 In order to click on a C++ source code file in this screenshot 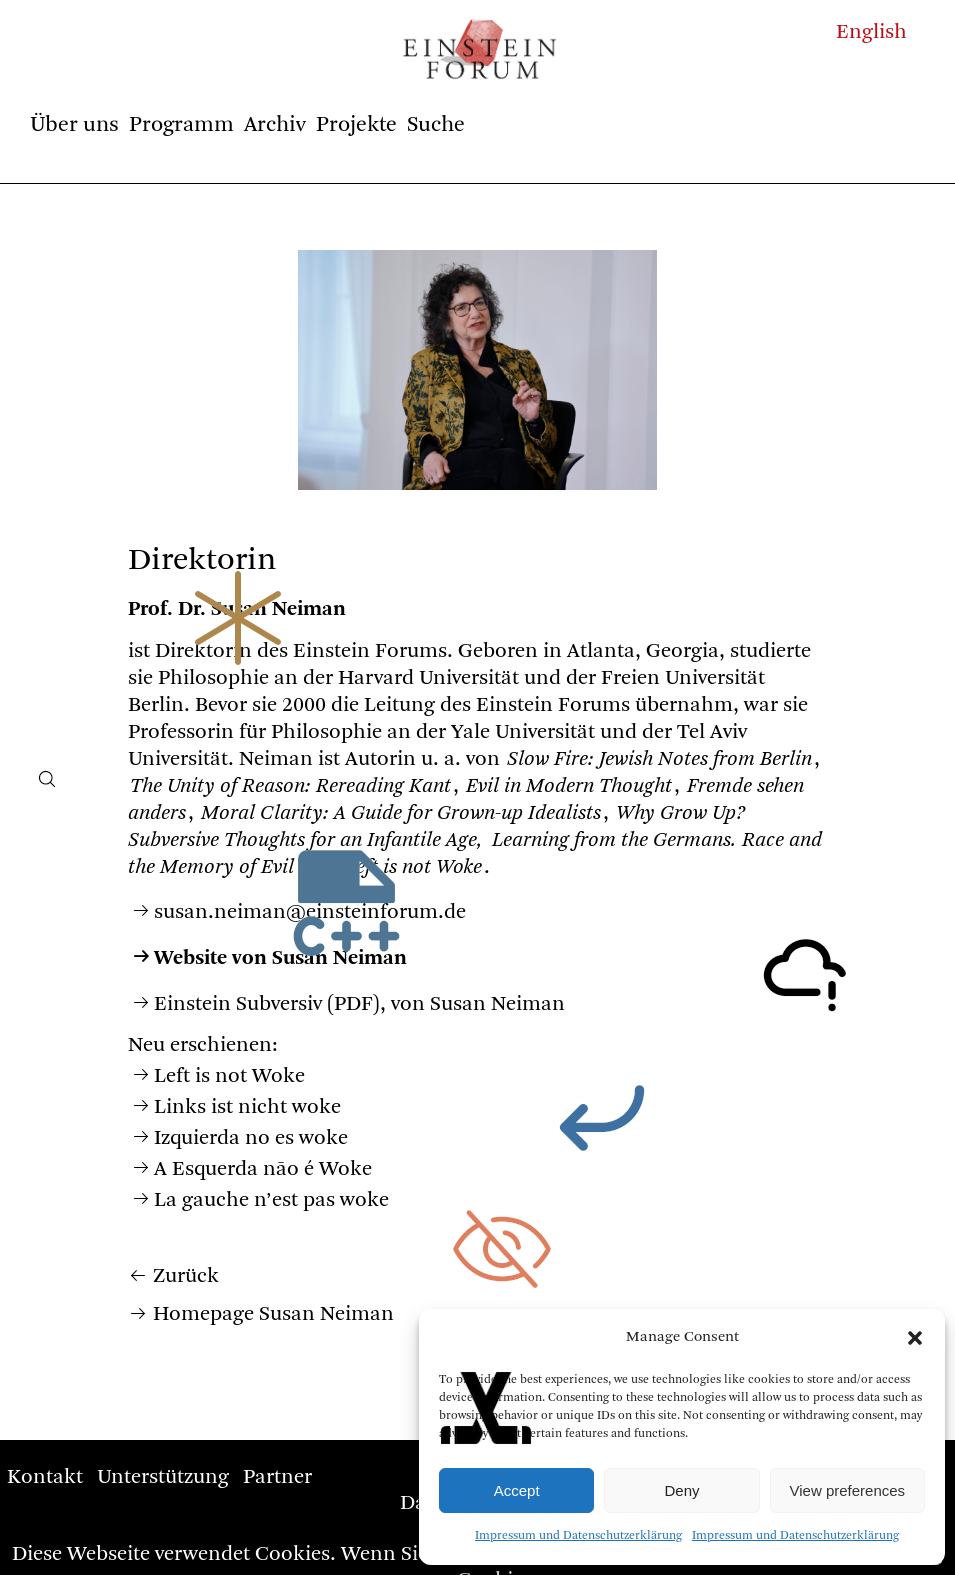, I will do `click(346, 907)`.